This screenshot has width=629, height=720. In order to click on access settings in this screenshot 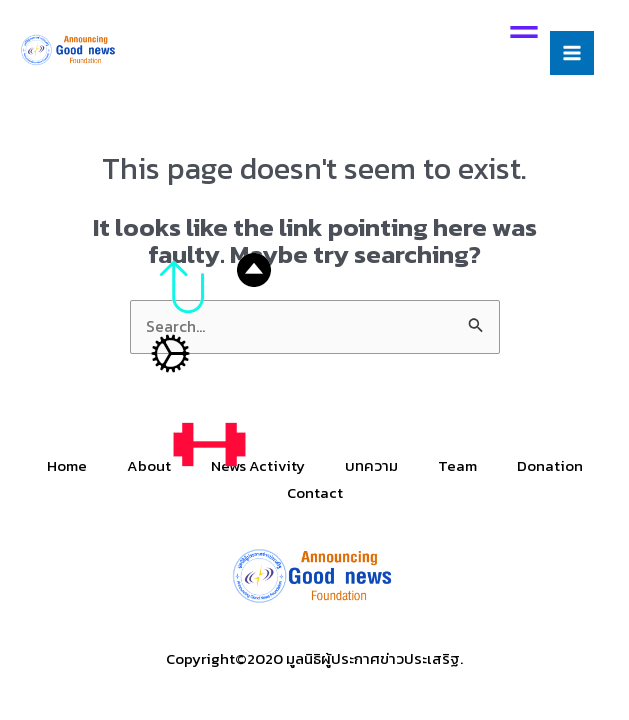, I will do `click(170, 353)`.